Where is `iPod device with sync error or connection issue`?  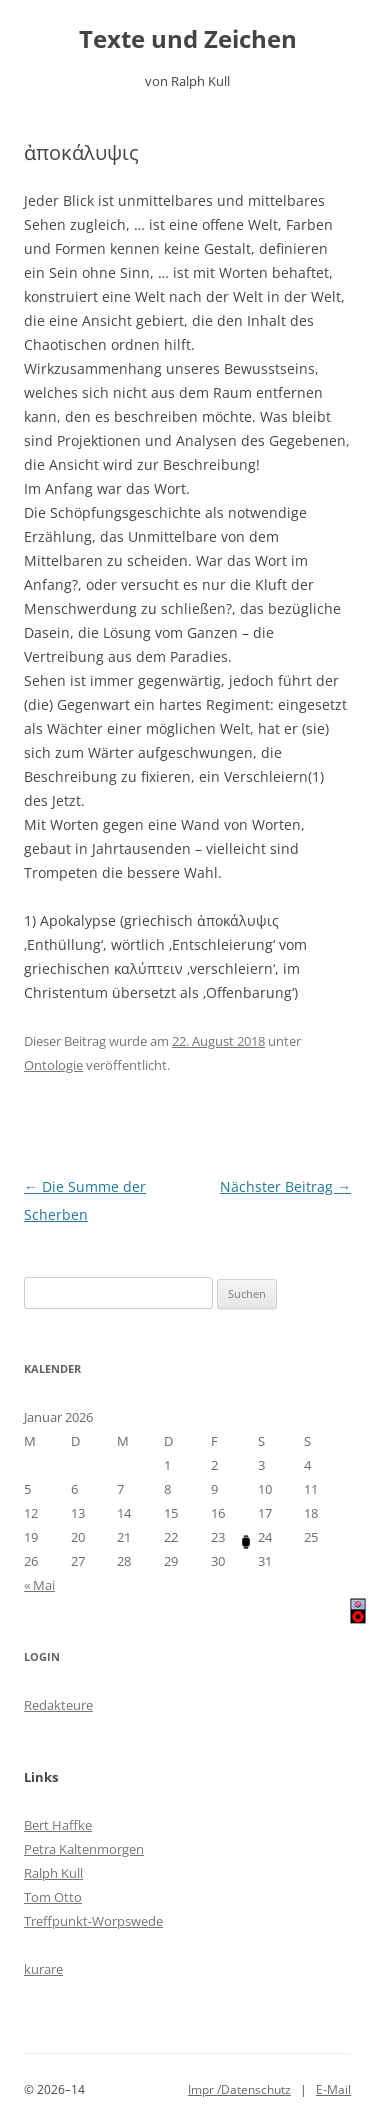 iPod device with sync error or connection issue is located at coordinates (358, 1611).